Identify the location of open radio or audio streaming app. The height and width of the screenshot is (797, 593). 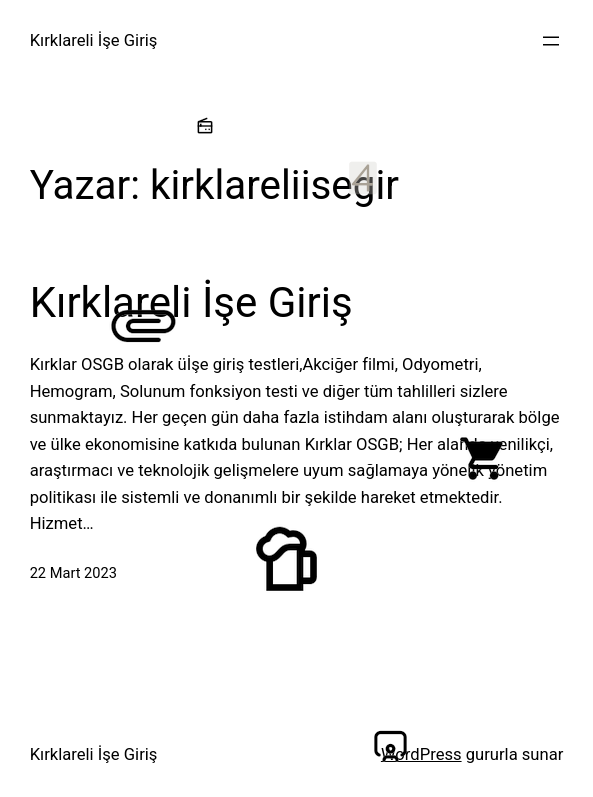
(205, 126).